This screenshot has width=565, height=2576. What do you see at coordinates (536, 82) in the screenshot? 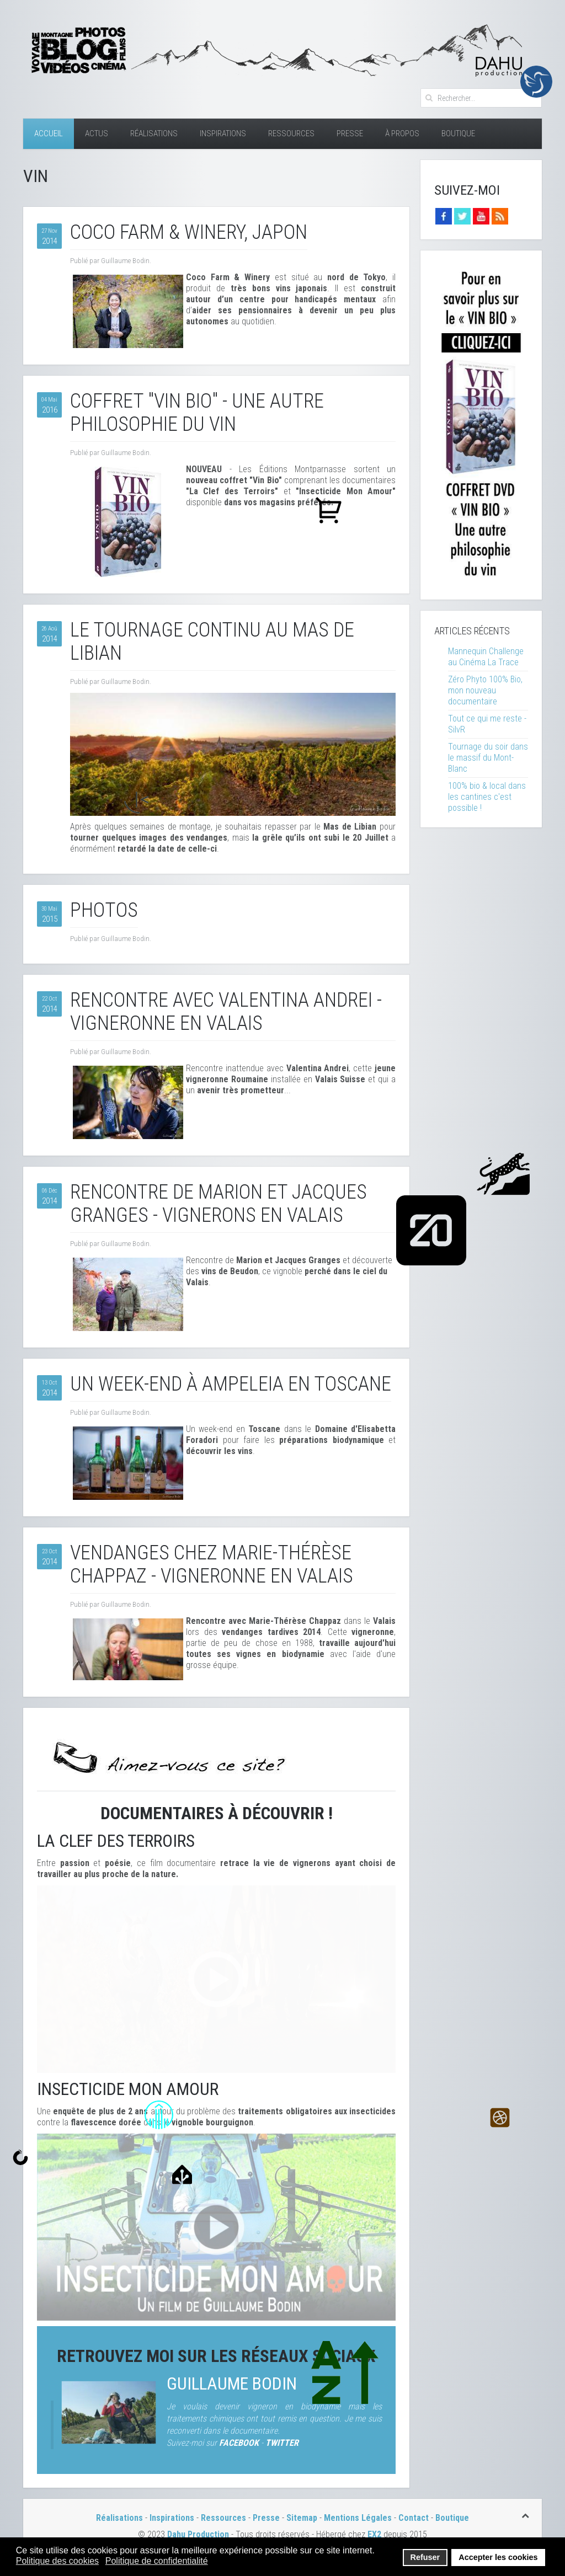
I see `lubuntu linux distribution logo` at bounding box center [536, 82].